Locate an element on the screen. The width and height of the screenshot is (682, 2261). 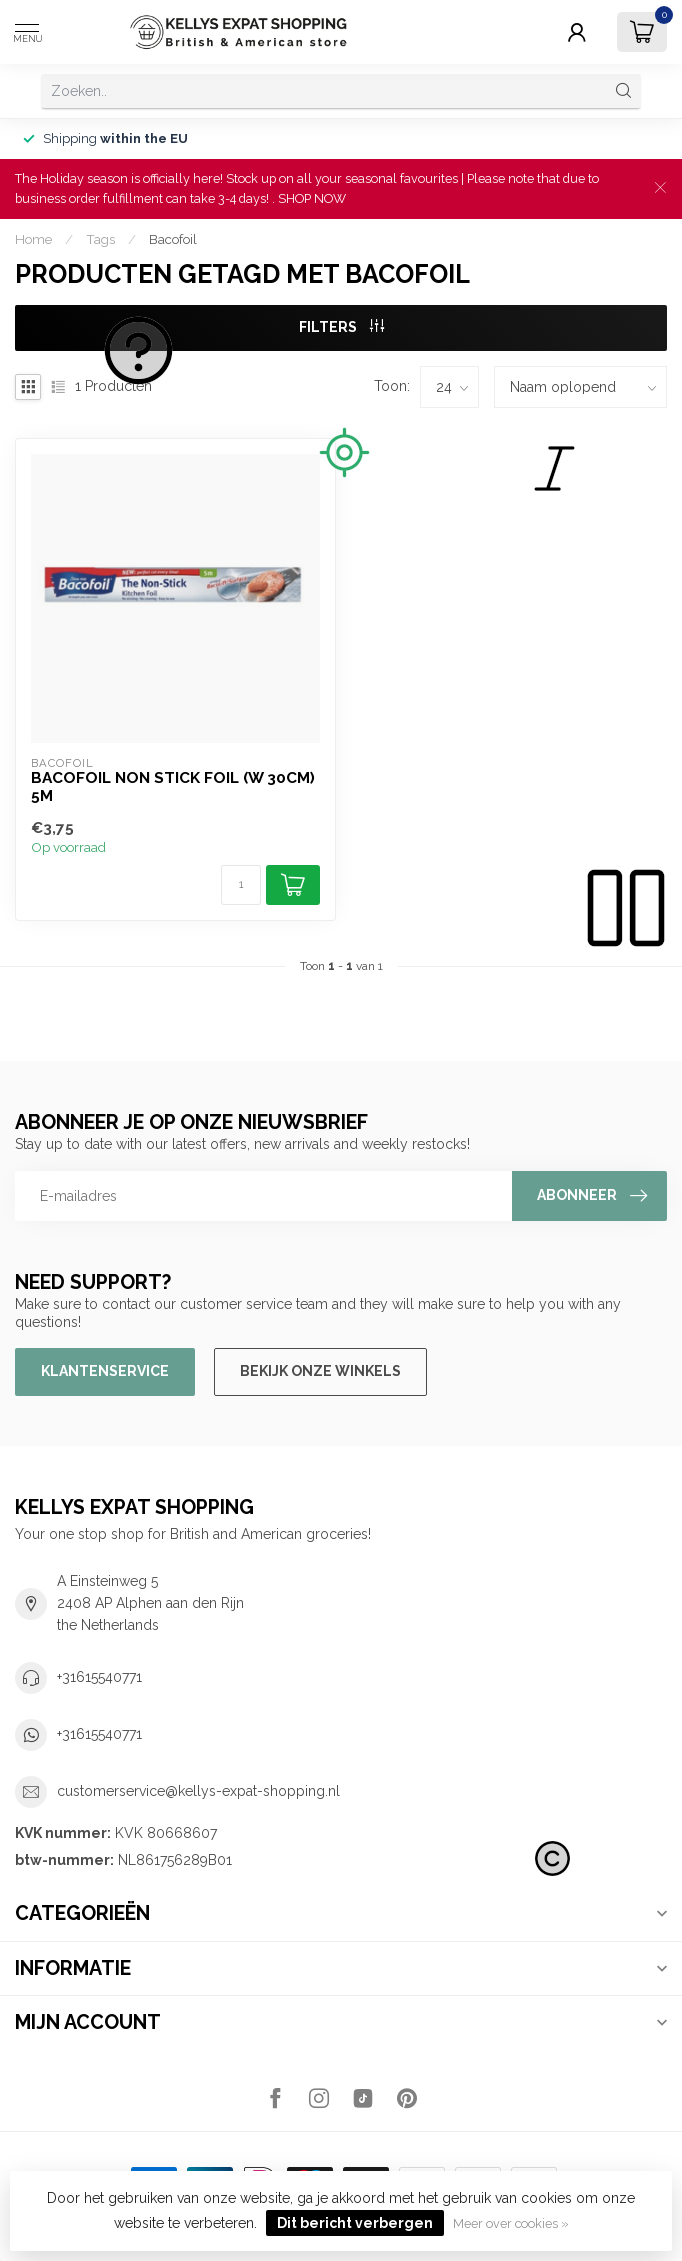
apply italic formatting to selected text is located at coordinates (554, 468).